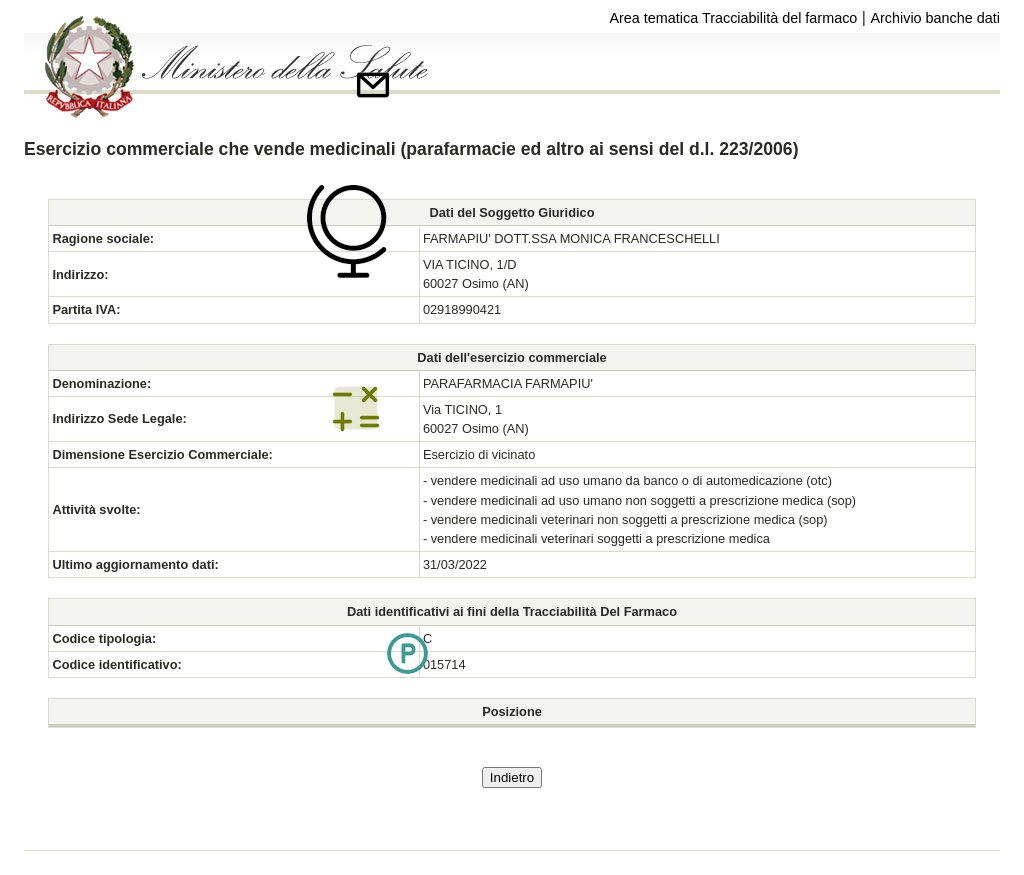  I want to click on find nearby parking locations, so click(407, 653).